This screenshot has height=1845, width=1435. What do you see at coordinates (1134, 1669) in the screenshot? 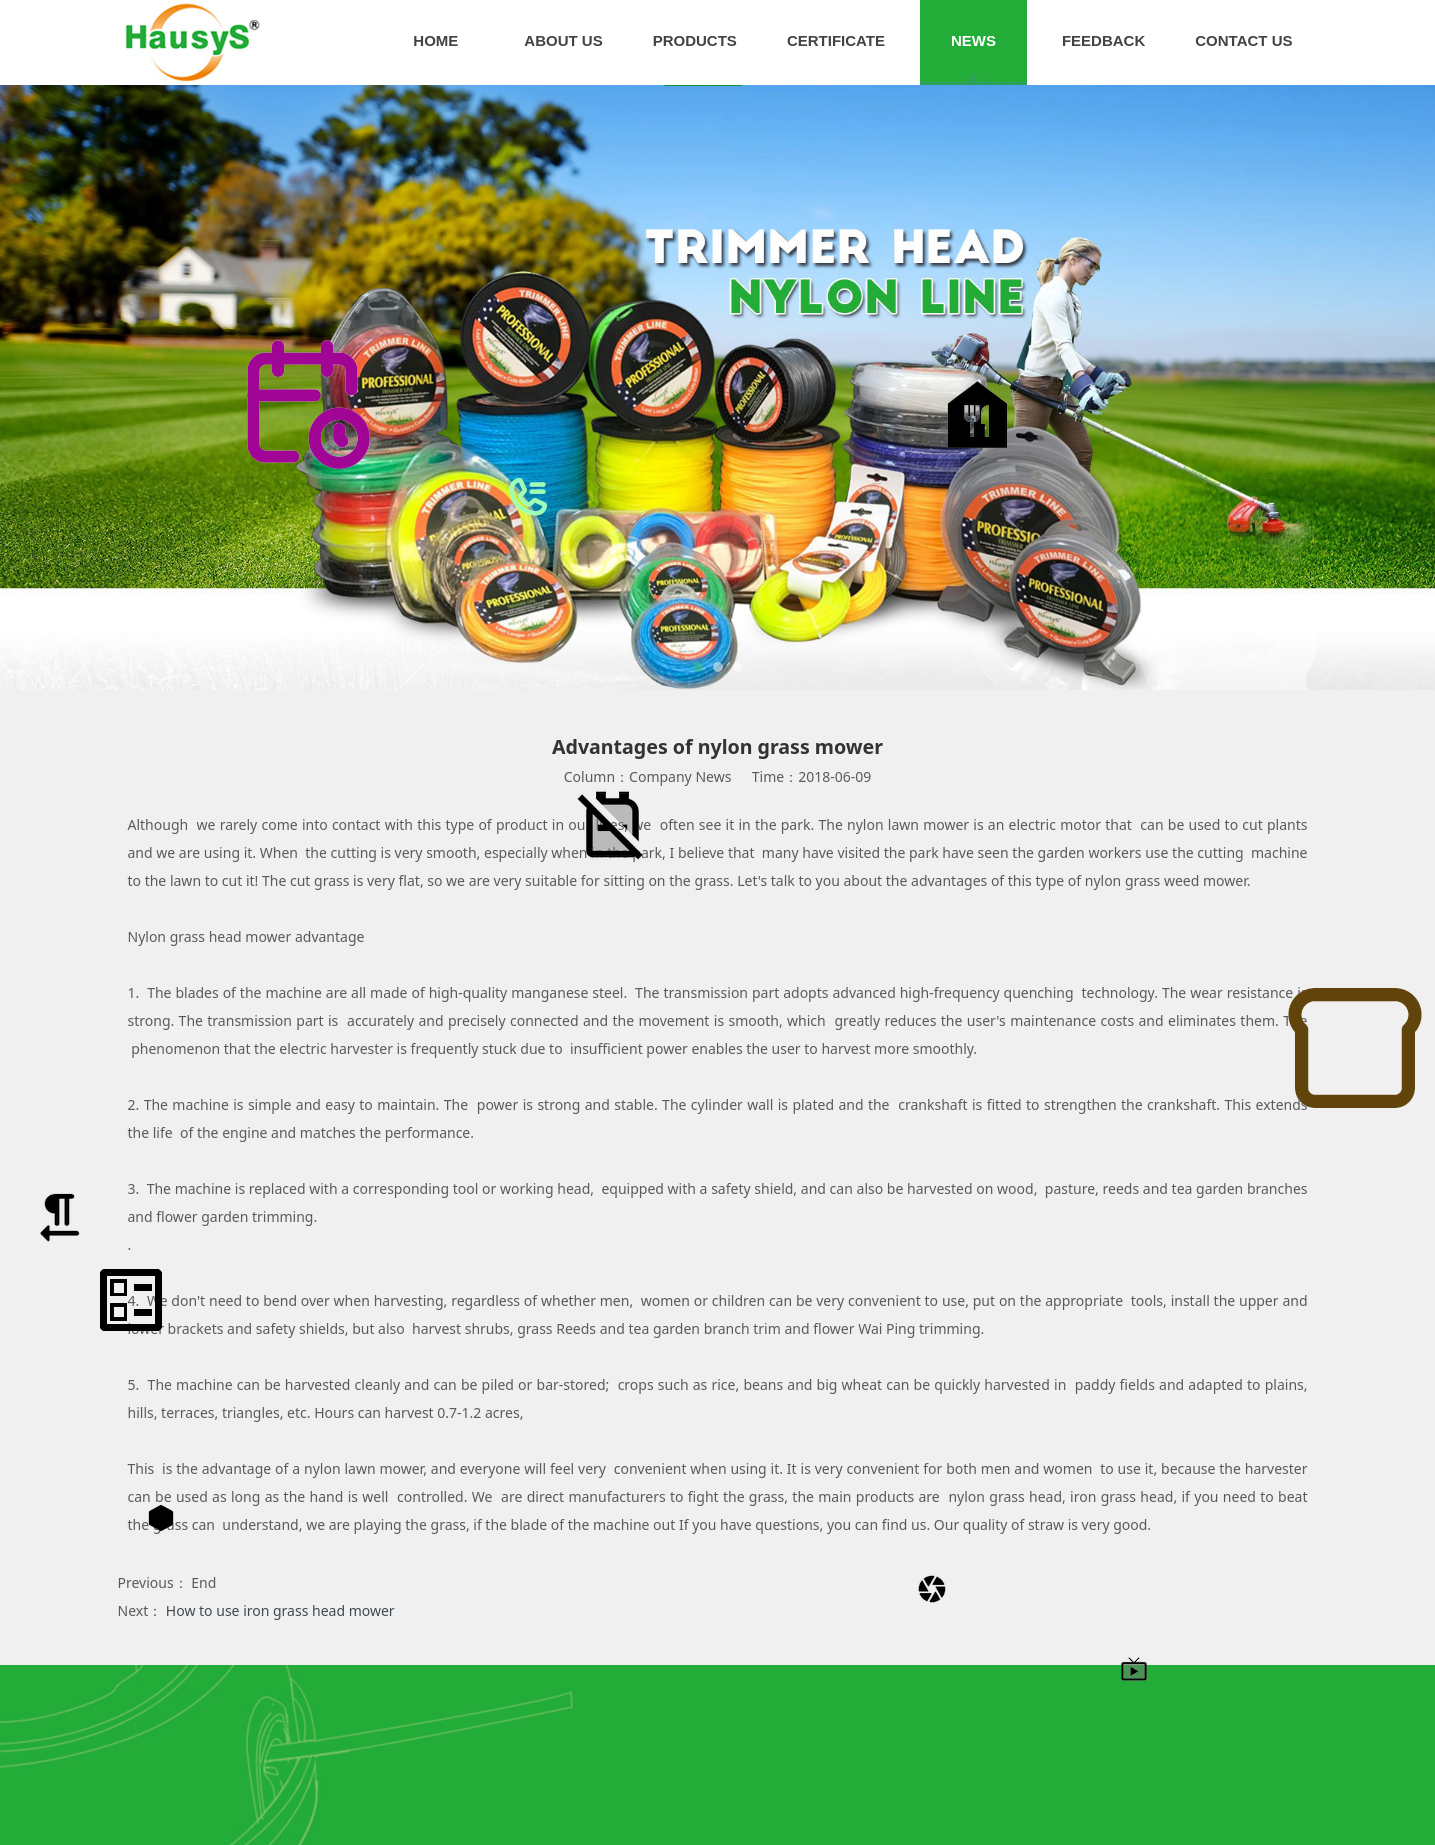
I see `watch live television or streaming content` at bounding box center [1134, 1669].